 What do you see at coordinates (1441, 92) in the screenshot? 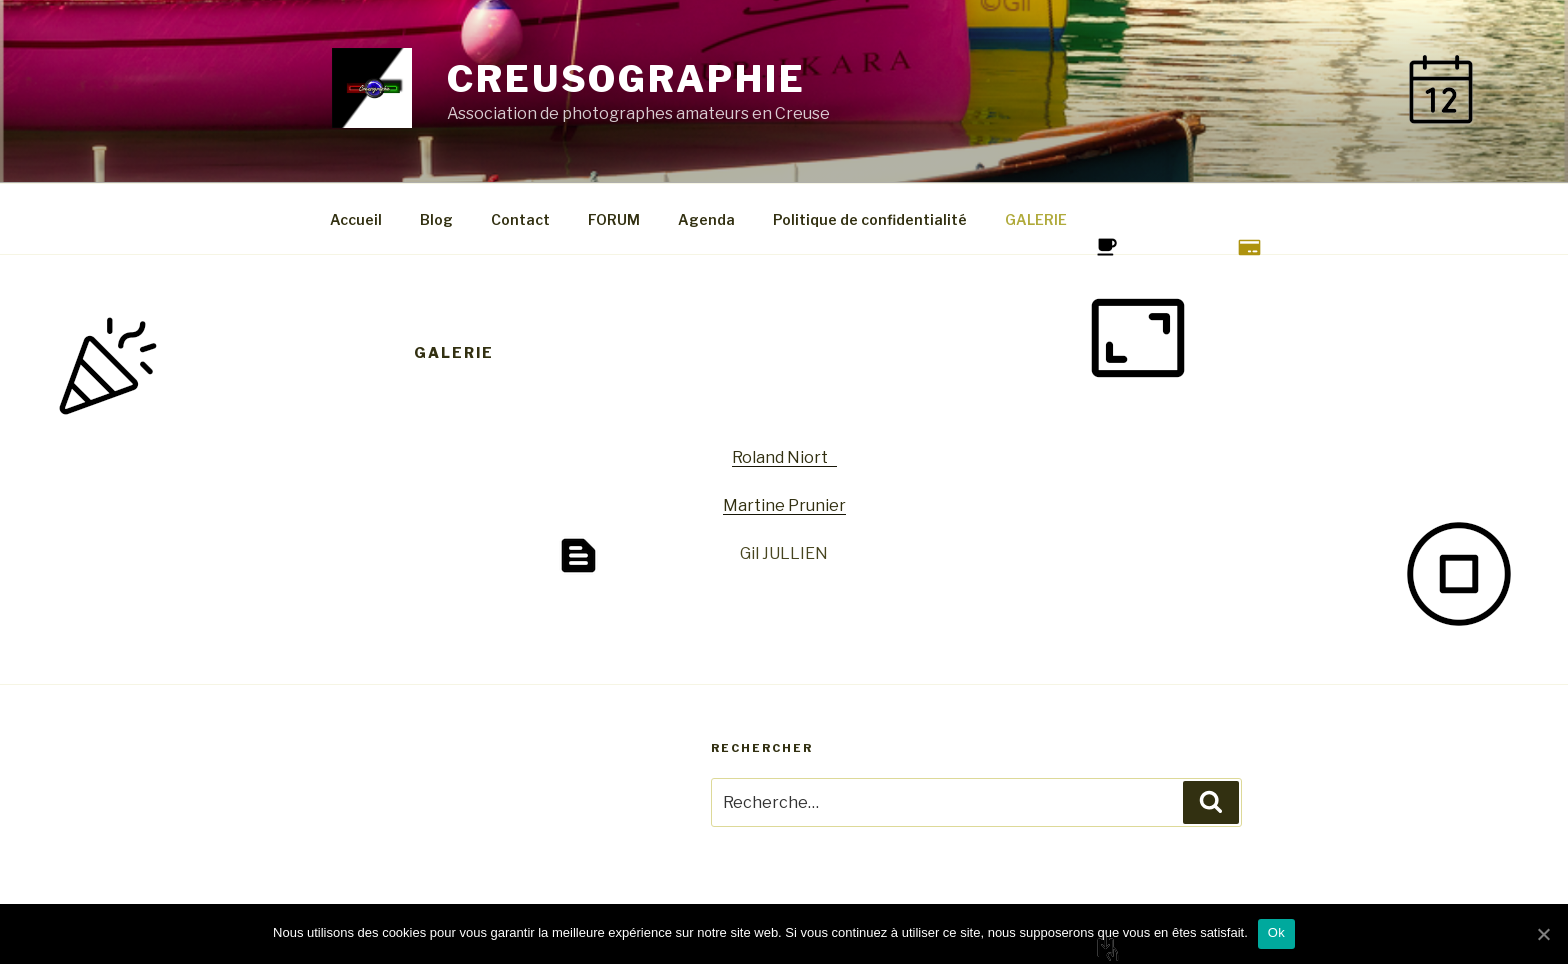
I see `view calendar or scheduled events` at bounding box center [1441, 92].